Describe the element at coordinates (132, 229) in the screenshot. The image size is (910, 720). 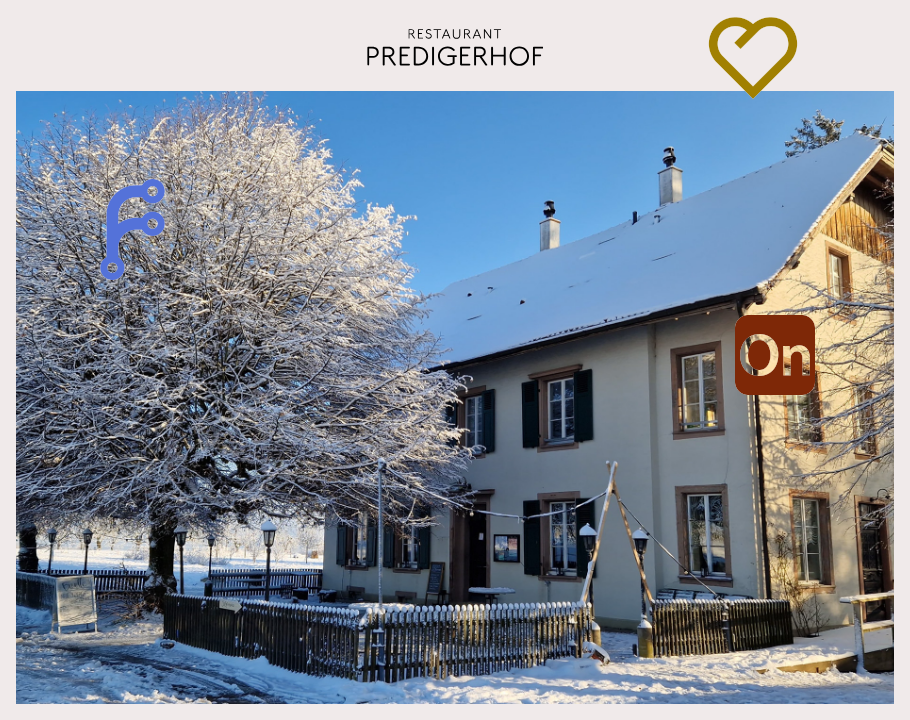
I see `open forgejo git repository` at that location.